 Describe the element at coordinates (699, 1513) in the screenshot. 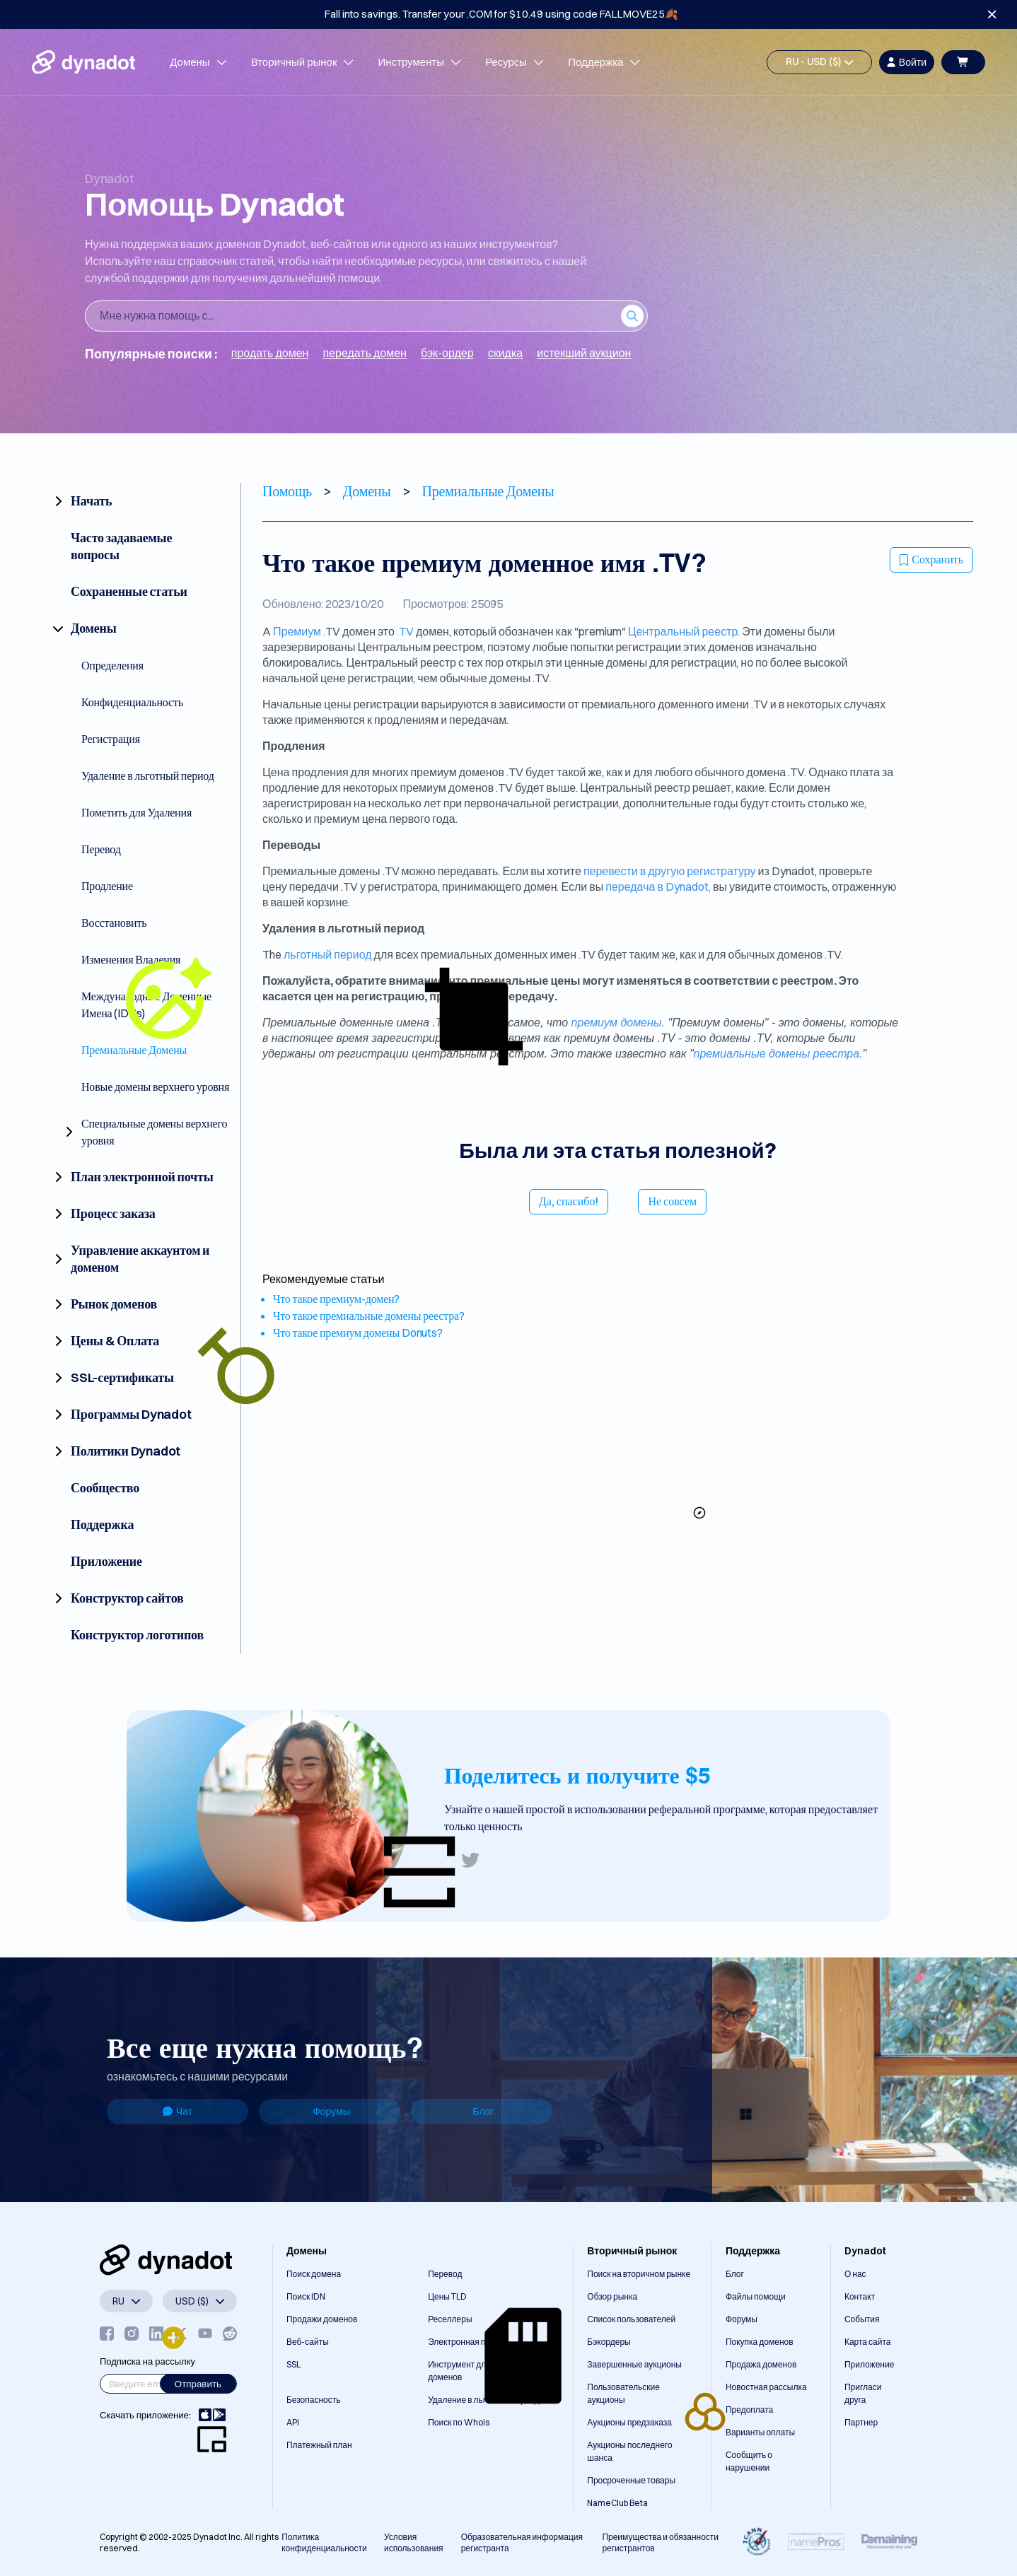

I see `access navigation or direction features` at that location.